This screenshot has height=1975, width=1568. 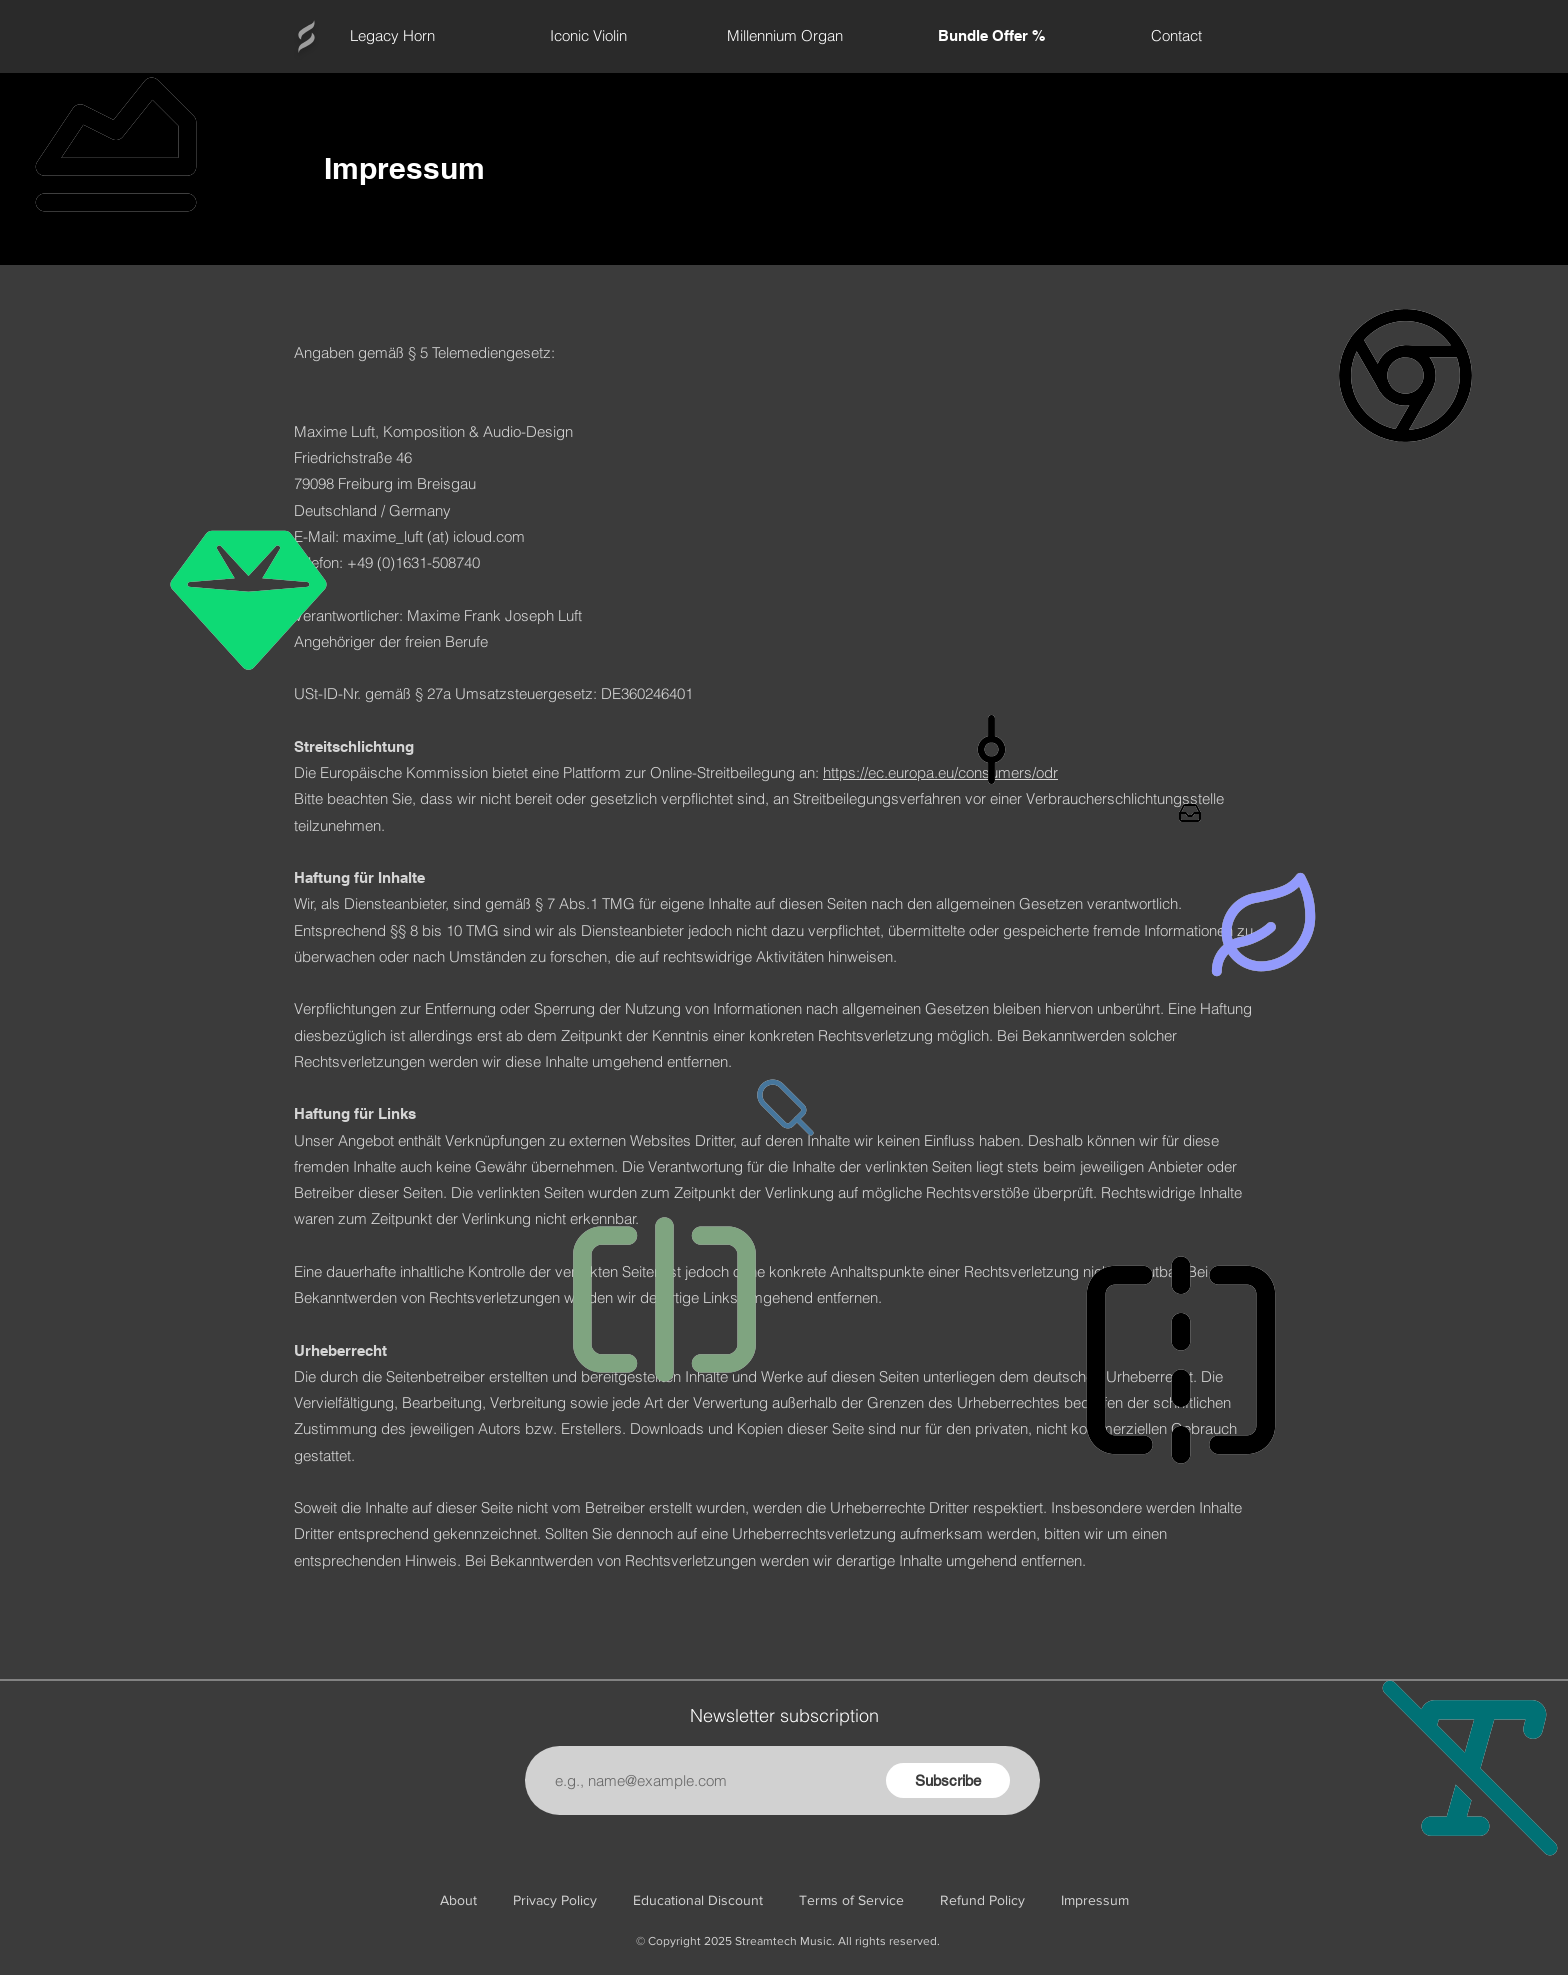 What do you see at coordinates (1266, 927) in the screenshot?
I see `indicates eco-friendly or sustainable option` at bounding box center [1266, 927].